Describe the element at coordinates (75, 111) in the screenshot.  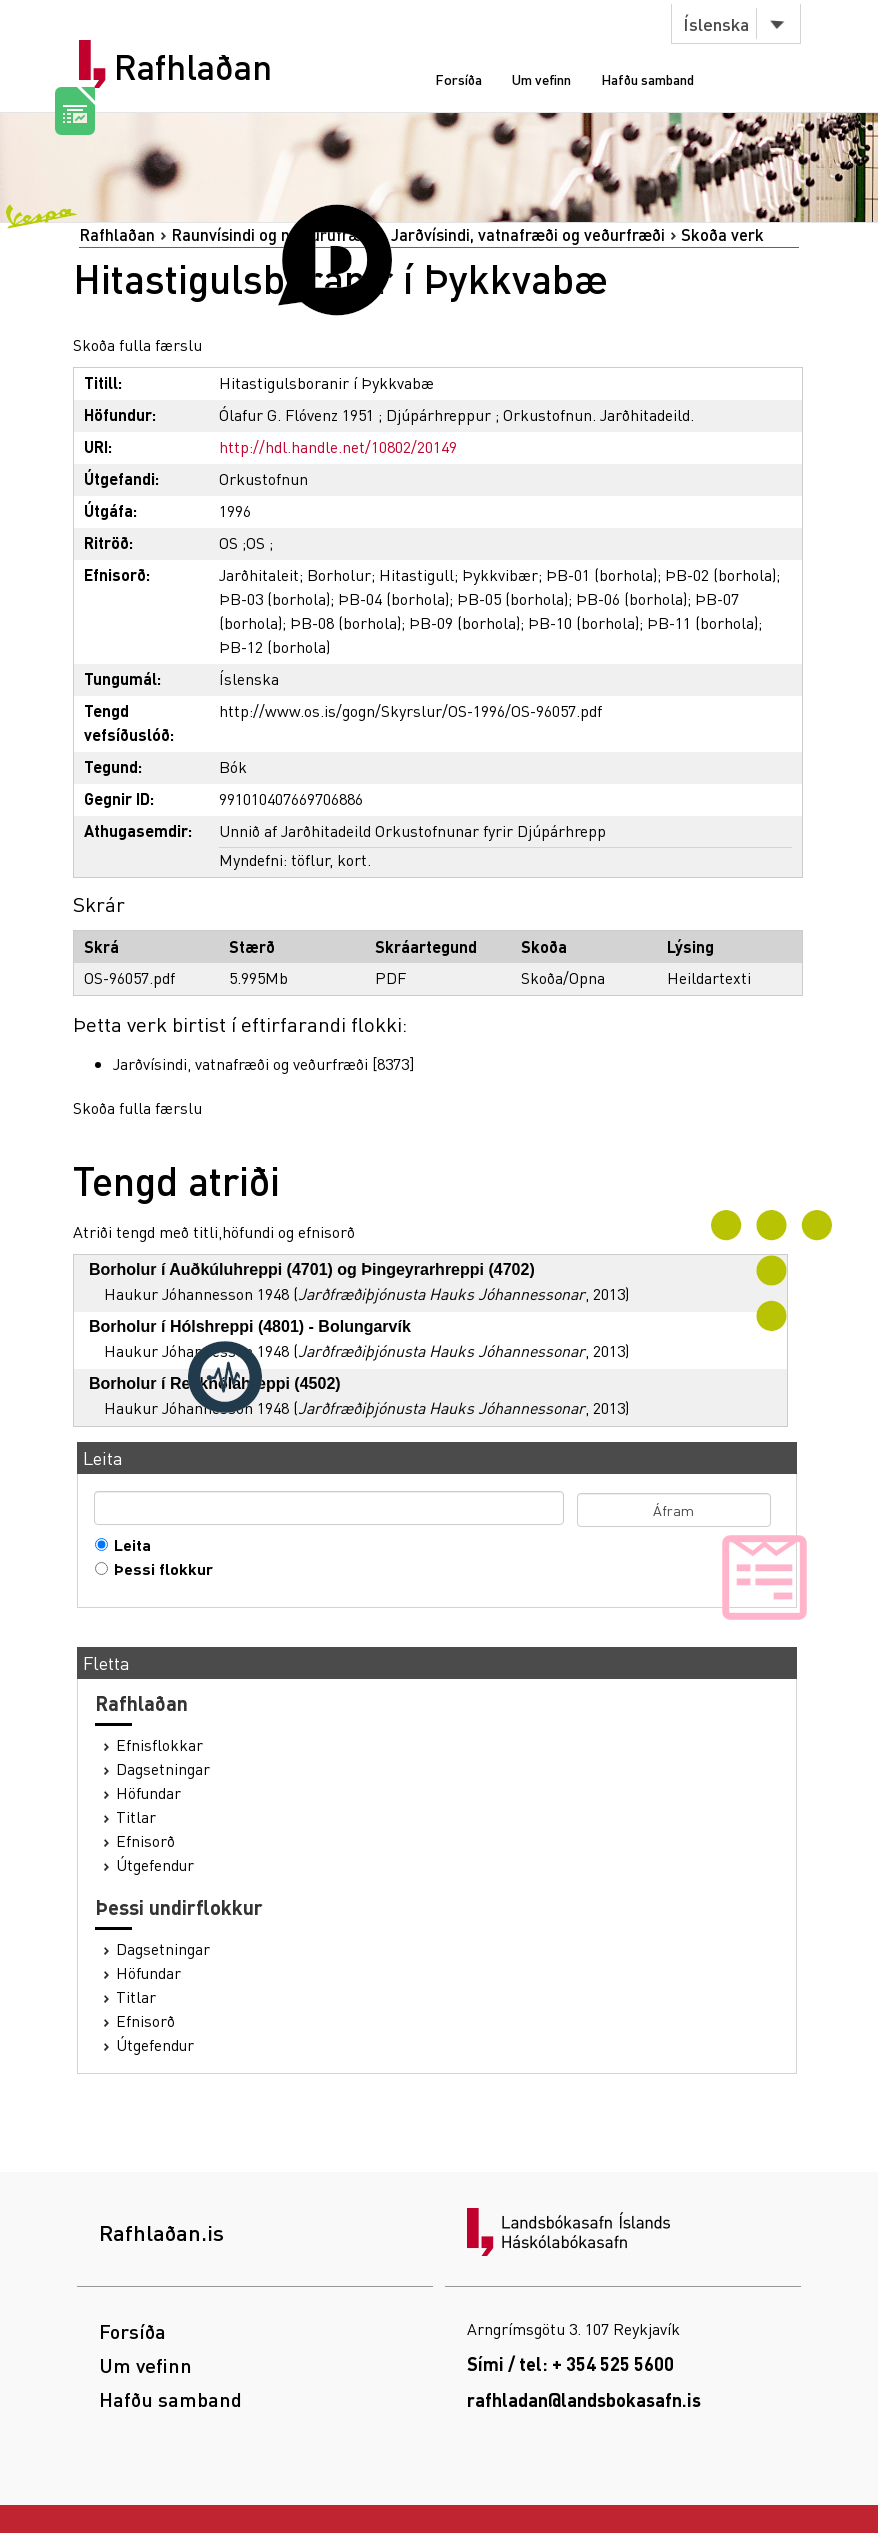
I see `open LibreOffice Impress presentation software` at that location.